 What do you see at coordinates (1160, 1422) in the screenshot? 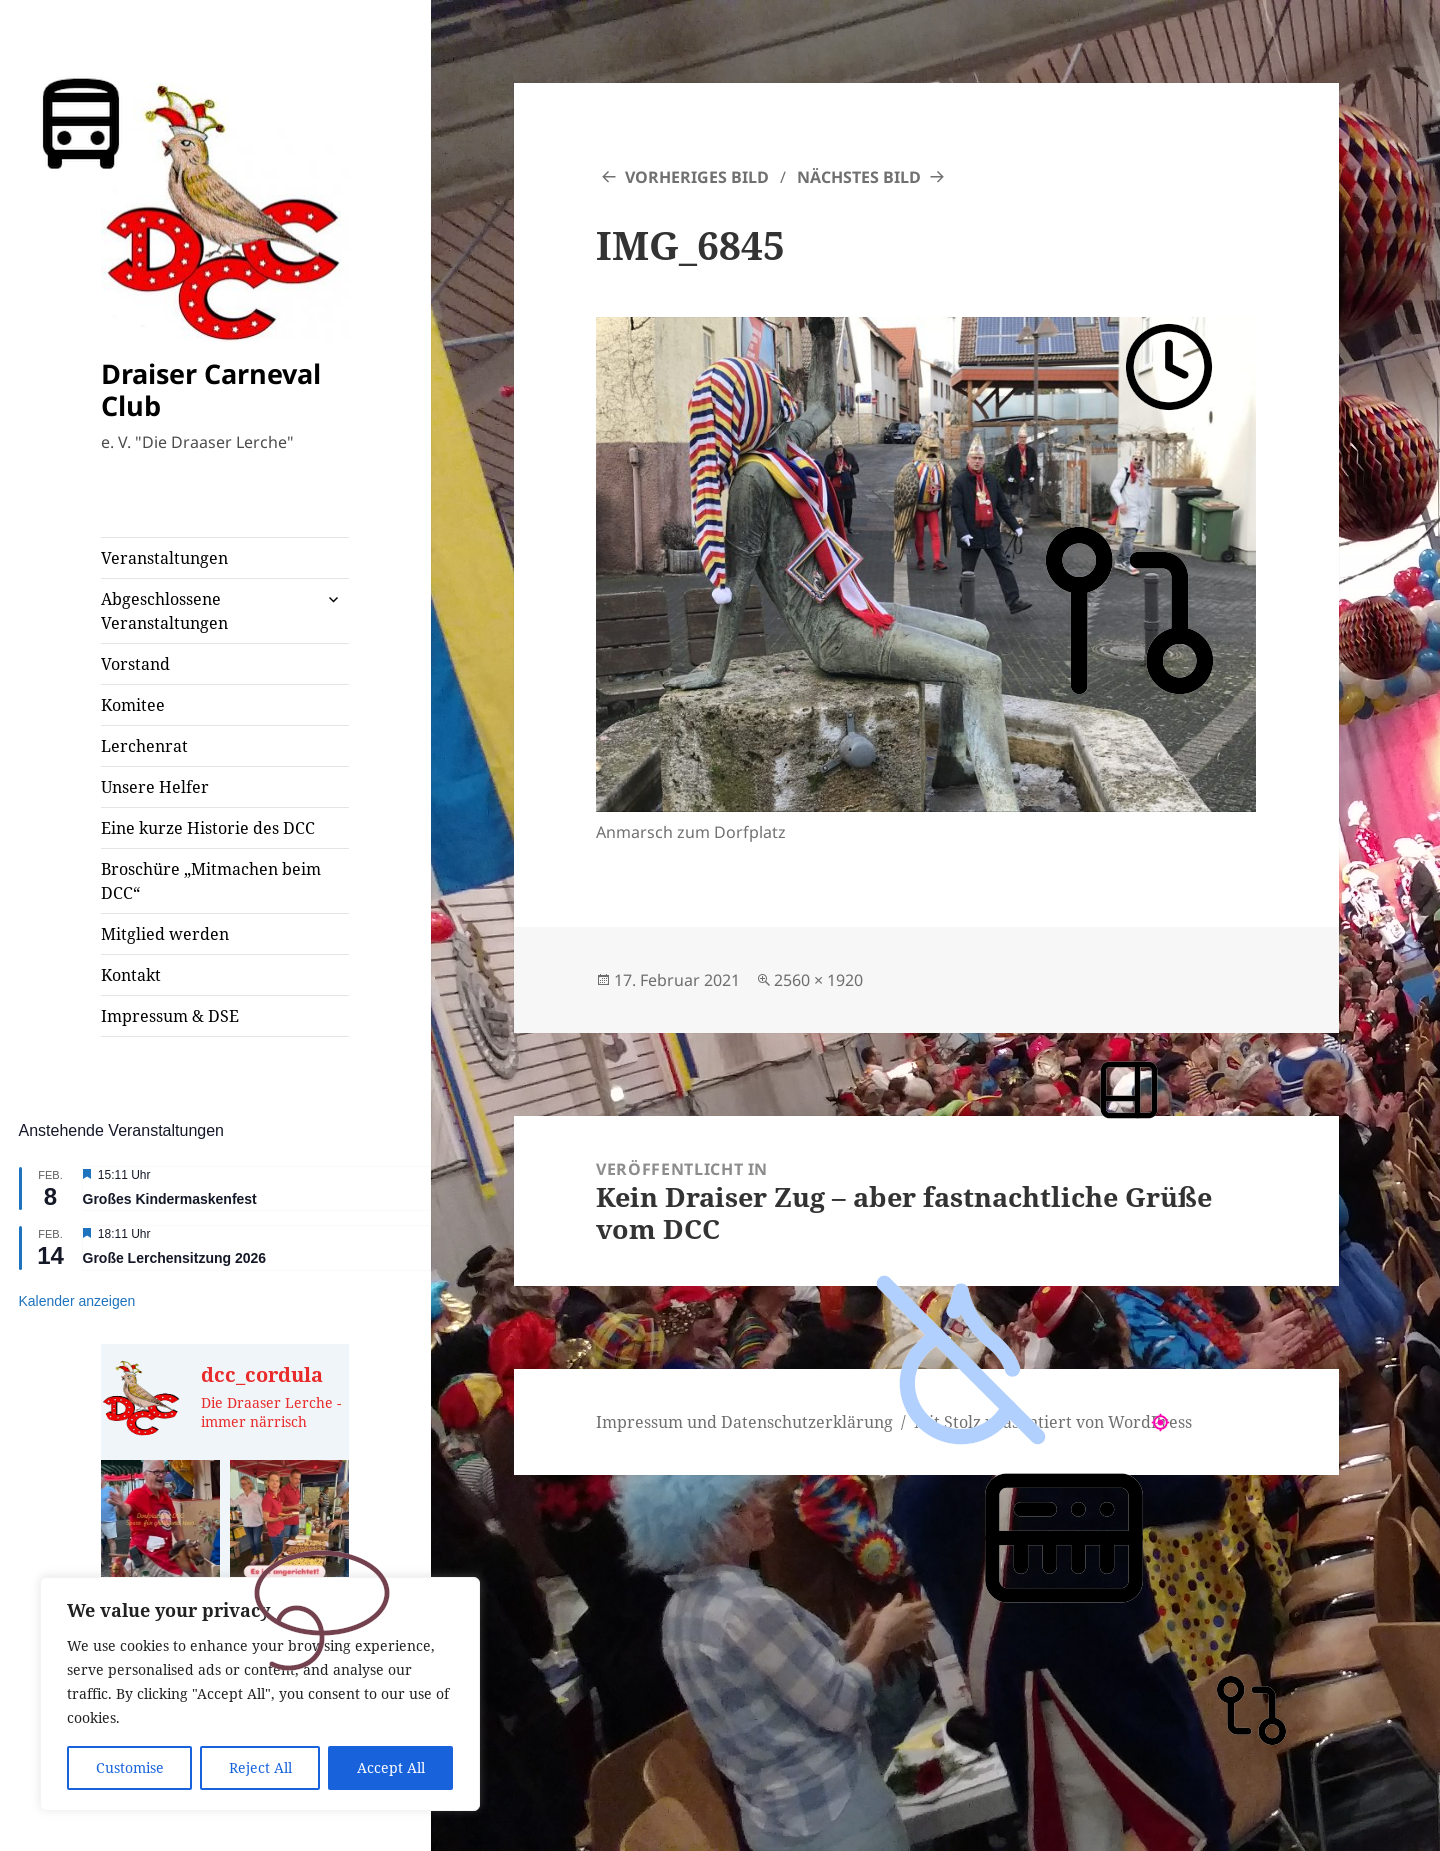
I see `center map on current location` at bounding box center [1160, 1422].